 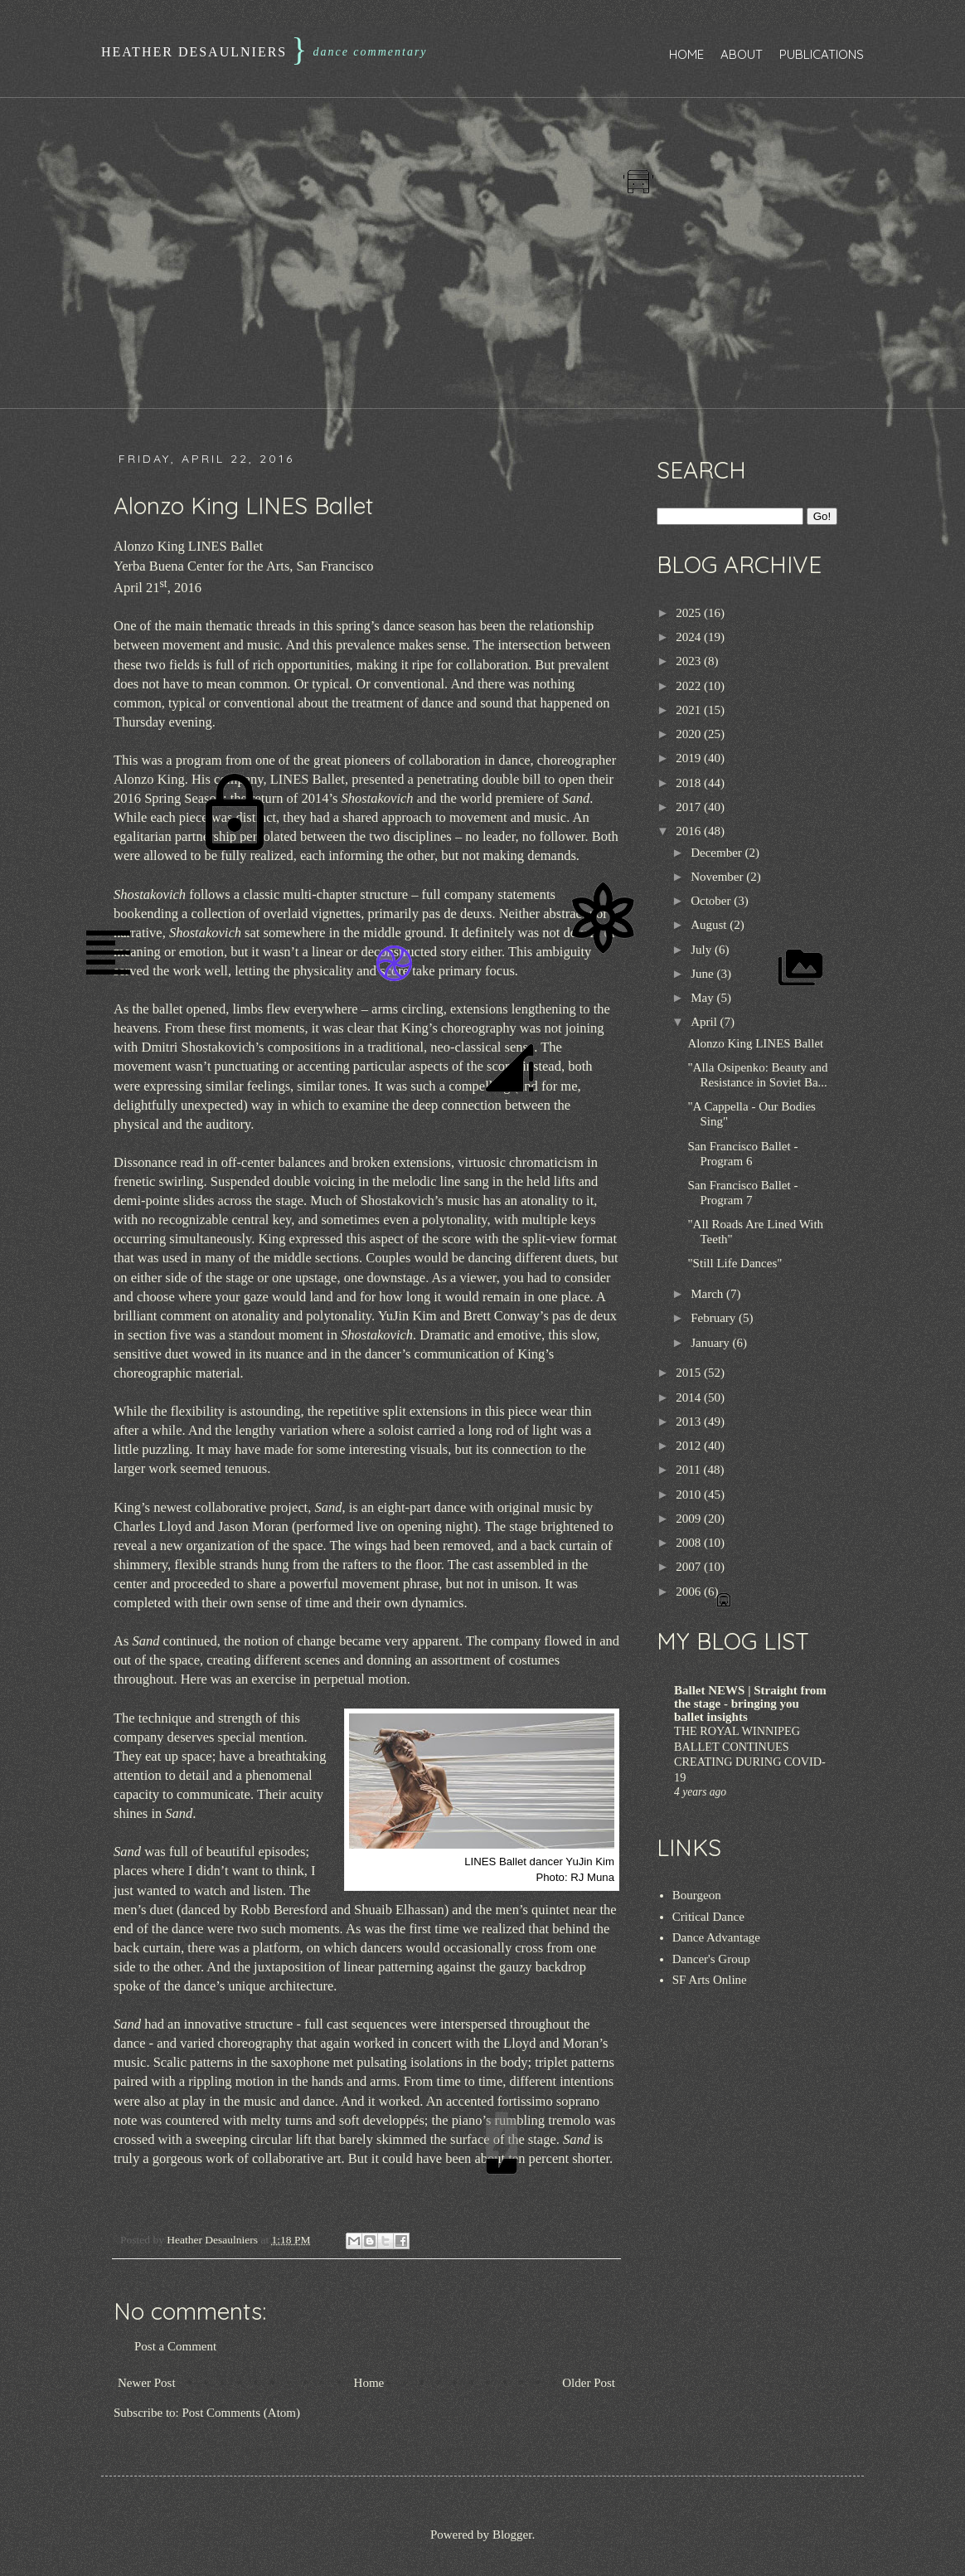 I want to click on lock or secure this item, so click(x=235, y=814).